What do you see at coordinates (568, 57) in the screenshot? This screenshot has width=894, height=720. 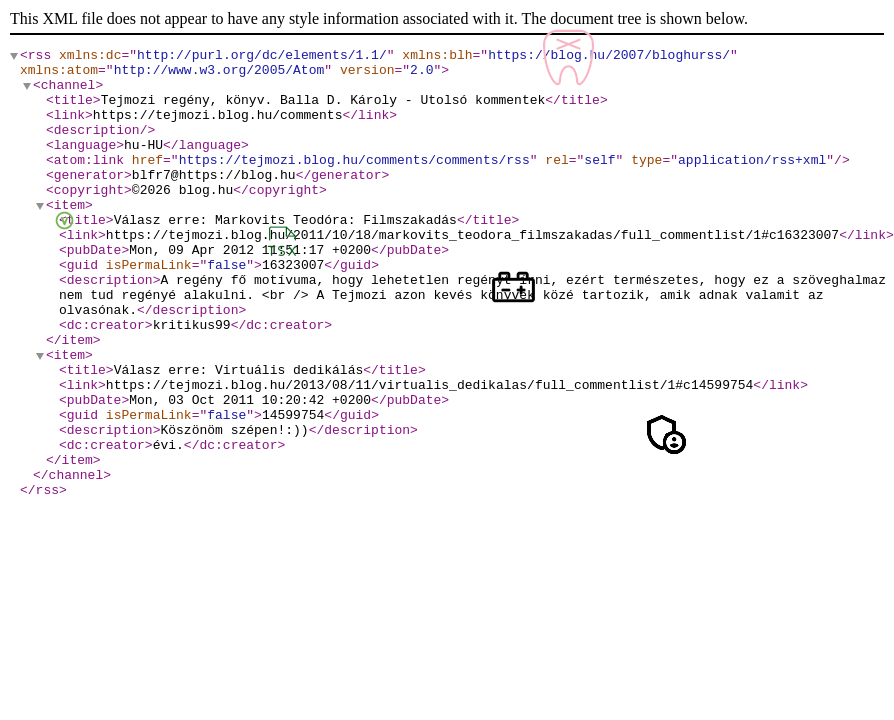 I see `access dental or oral health features` at bounding box center [568, 57].